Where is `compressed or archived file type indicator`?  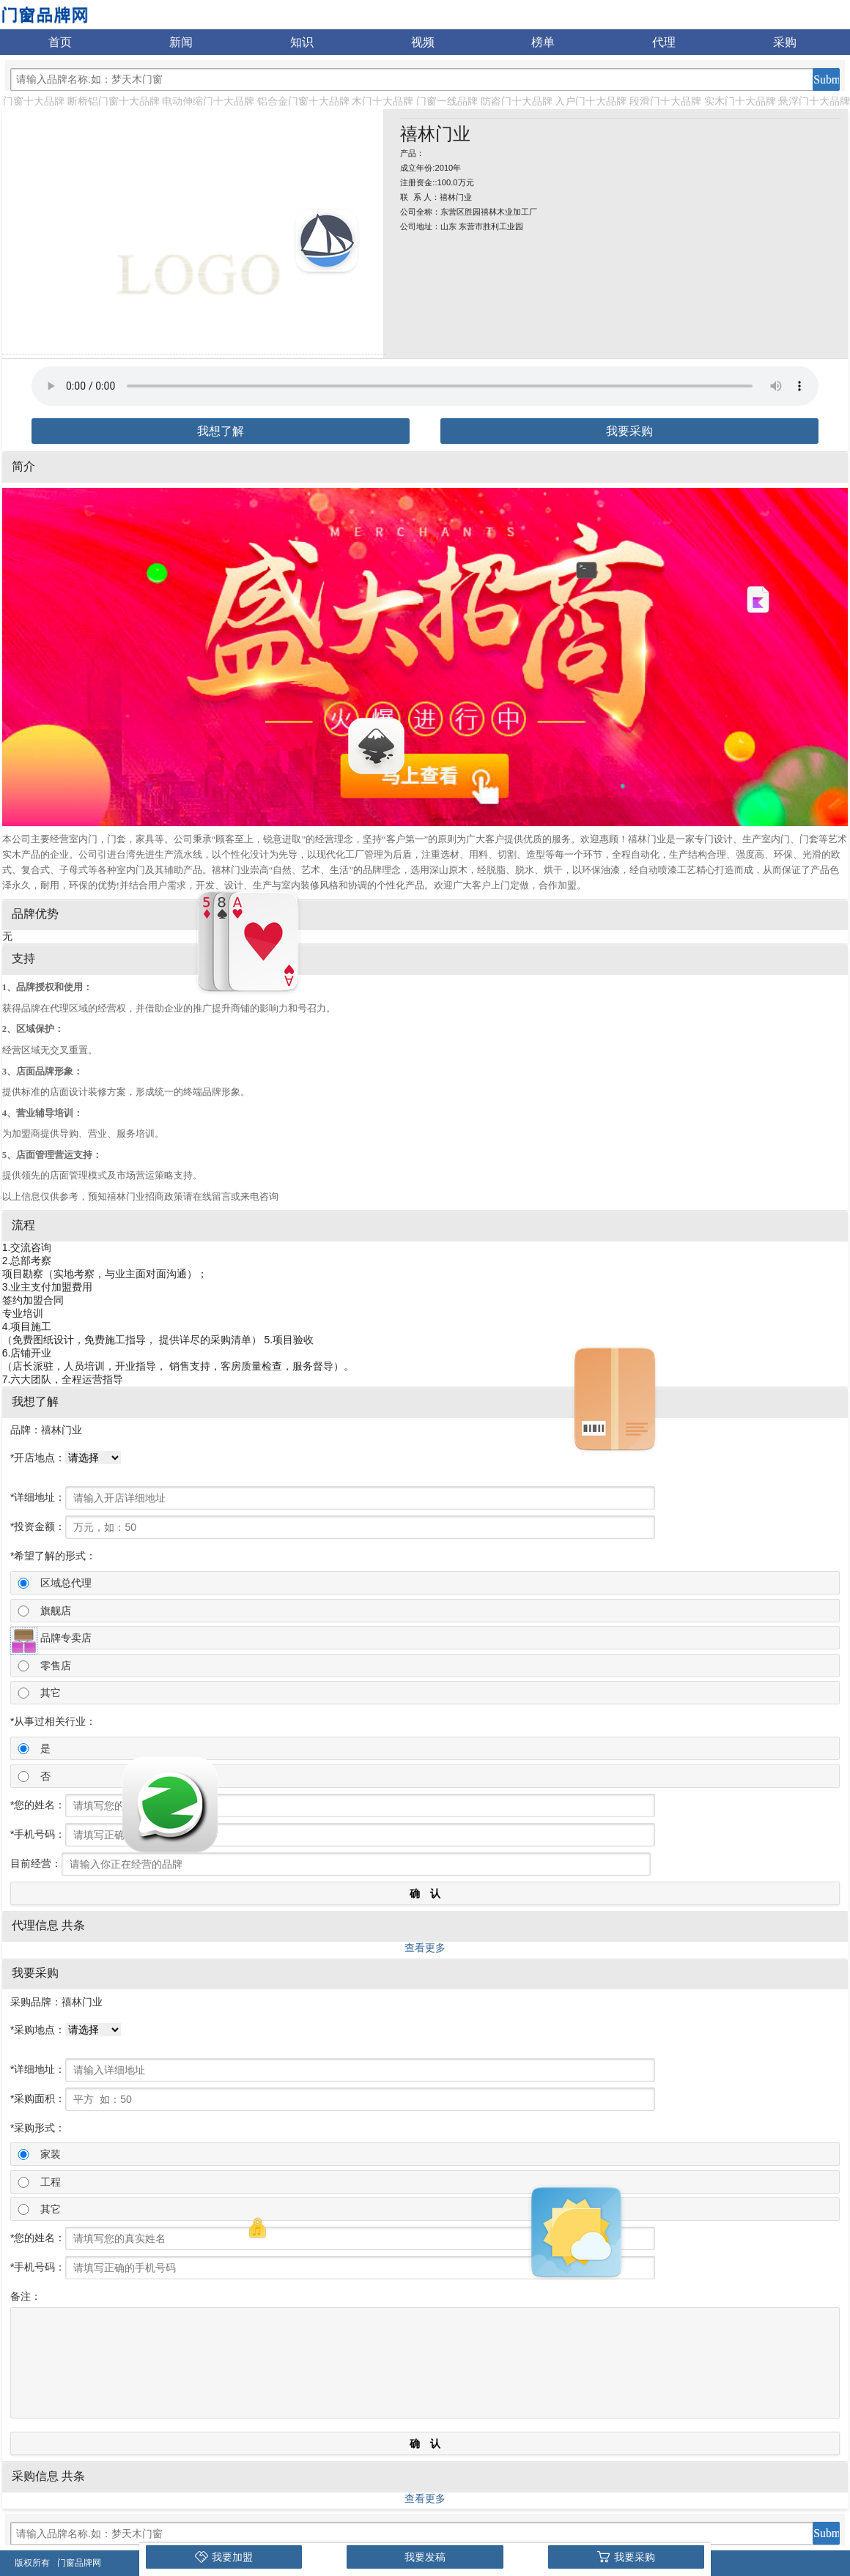 compressed or archived file type indicator is located at coordinates (615, 1399).